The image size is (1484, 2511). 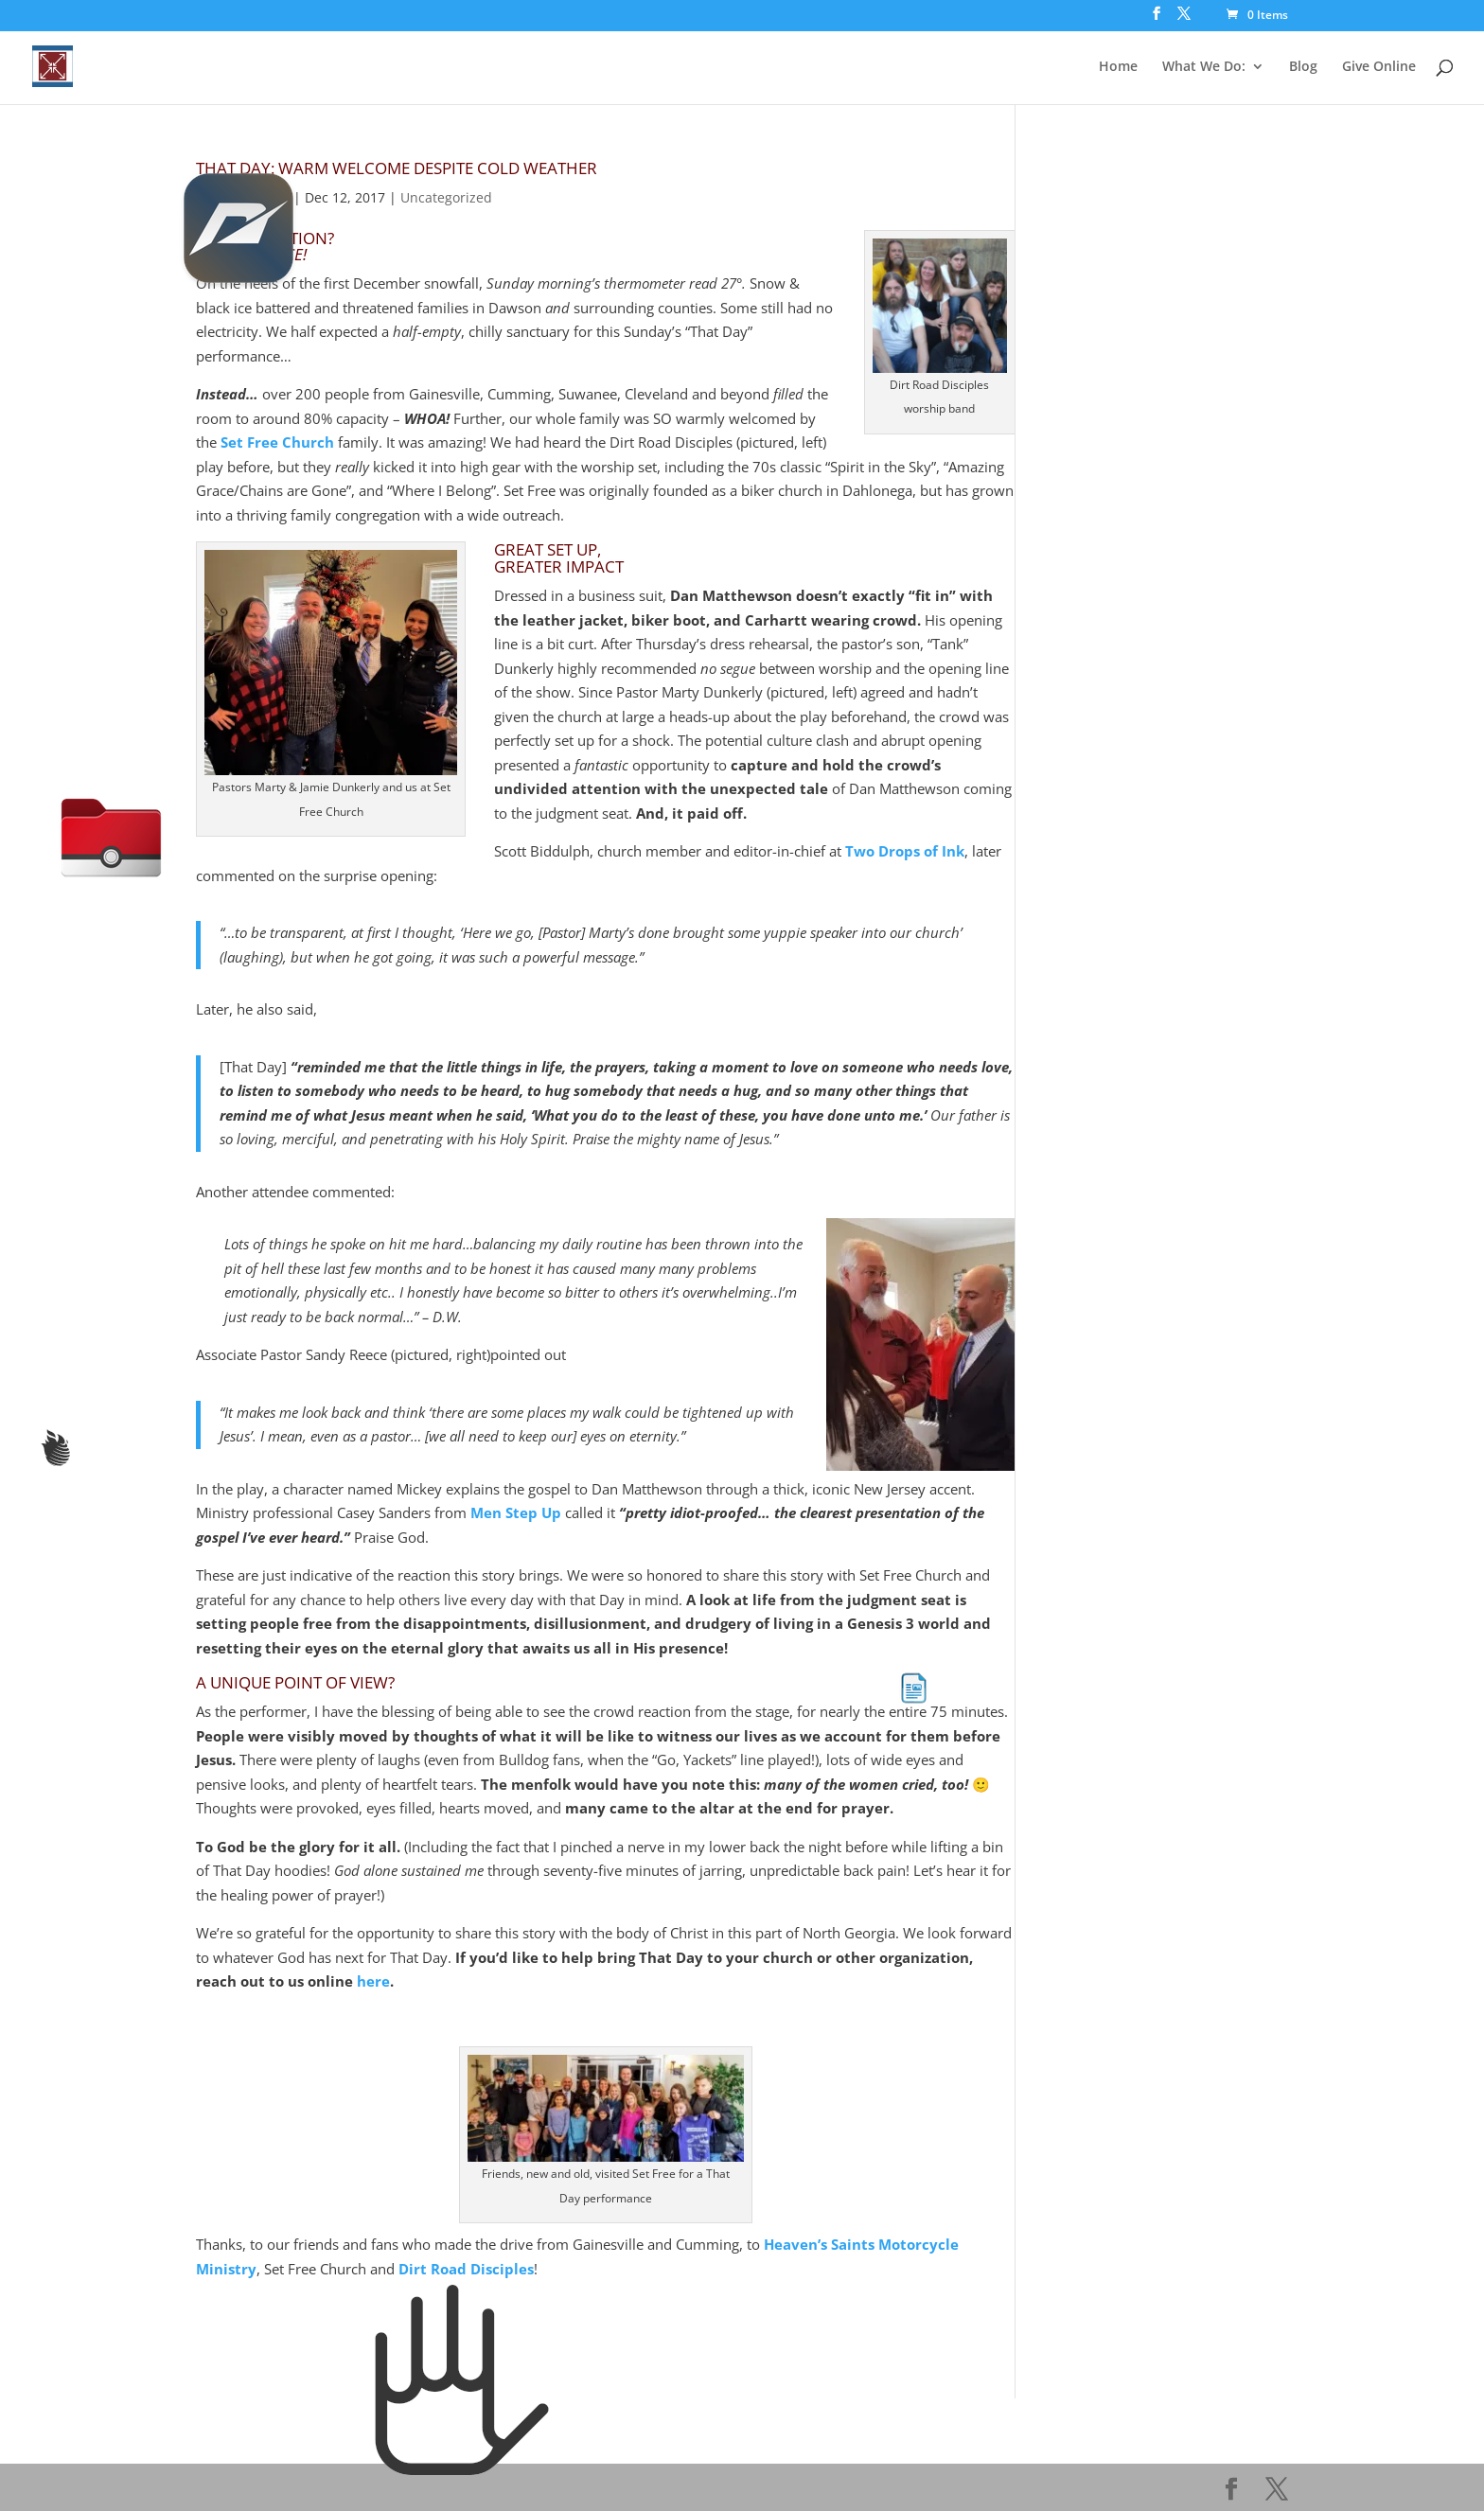 What do you see at coordinates (913, 1688) in the screenshot?
I see `open a text document template file` at bounding box center [913, 1688].